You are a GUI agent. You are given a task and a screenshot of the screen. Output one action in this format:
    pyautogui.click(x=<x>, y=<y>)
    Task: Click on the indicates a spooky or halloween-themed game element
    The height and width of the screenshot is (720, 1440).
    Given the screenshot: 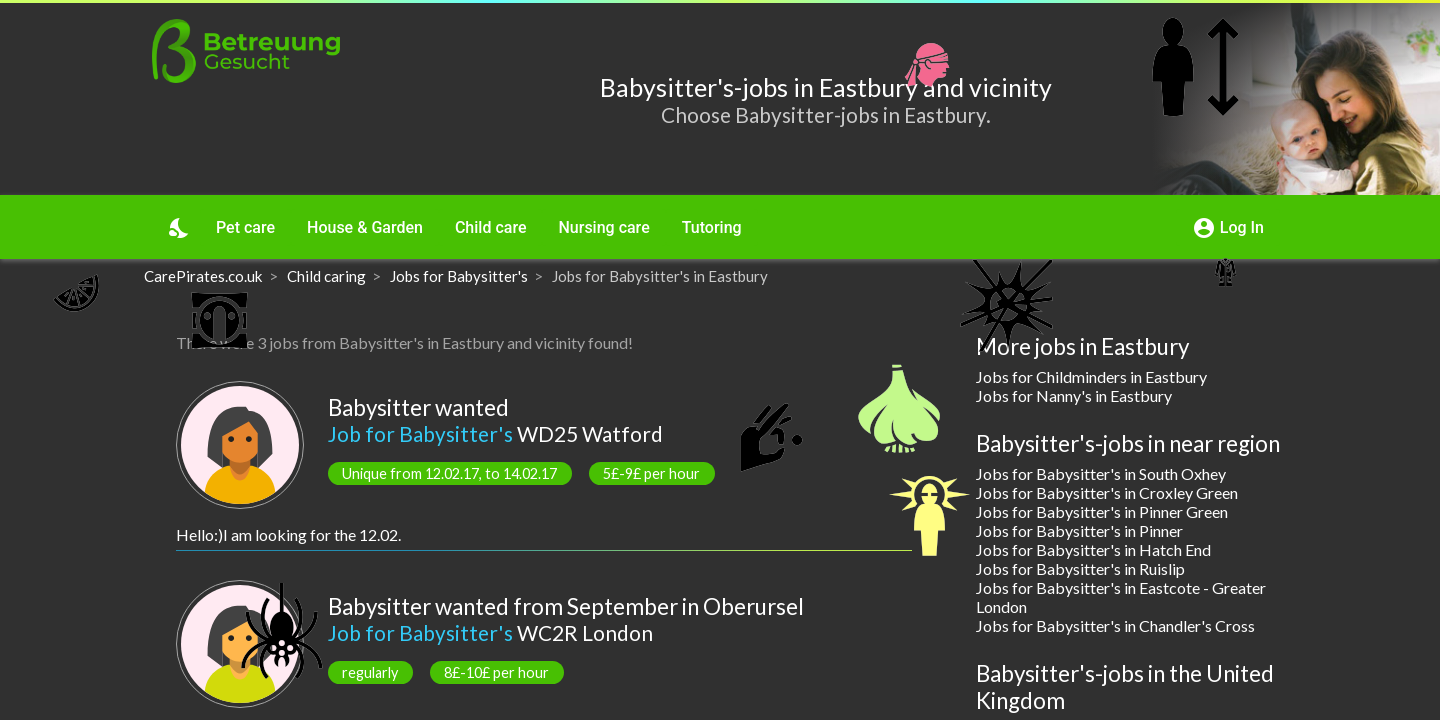 What is the action you would take?
    pyautogui.click(x=282, y=632)
    